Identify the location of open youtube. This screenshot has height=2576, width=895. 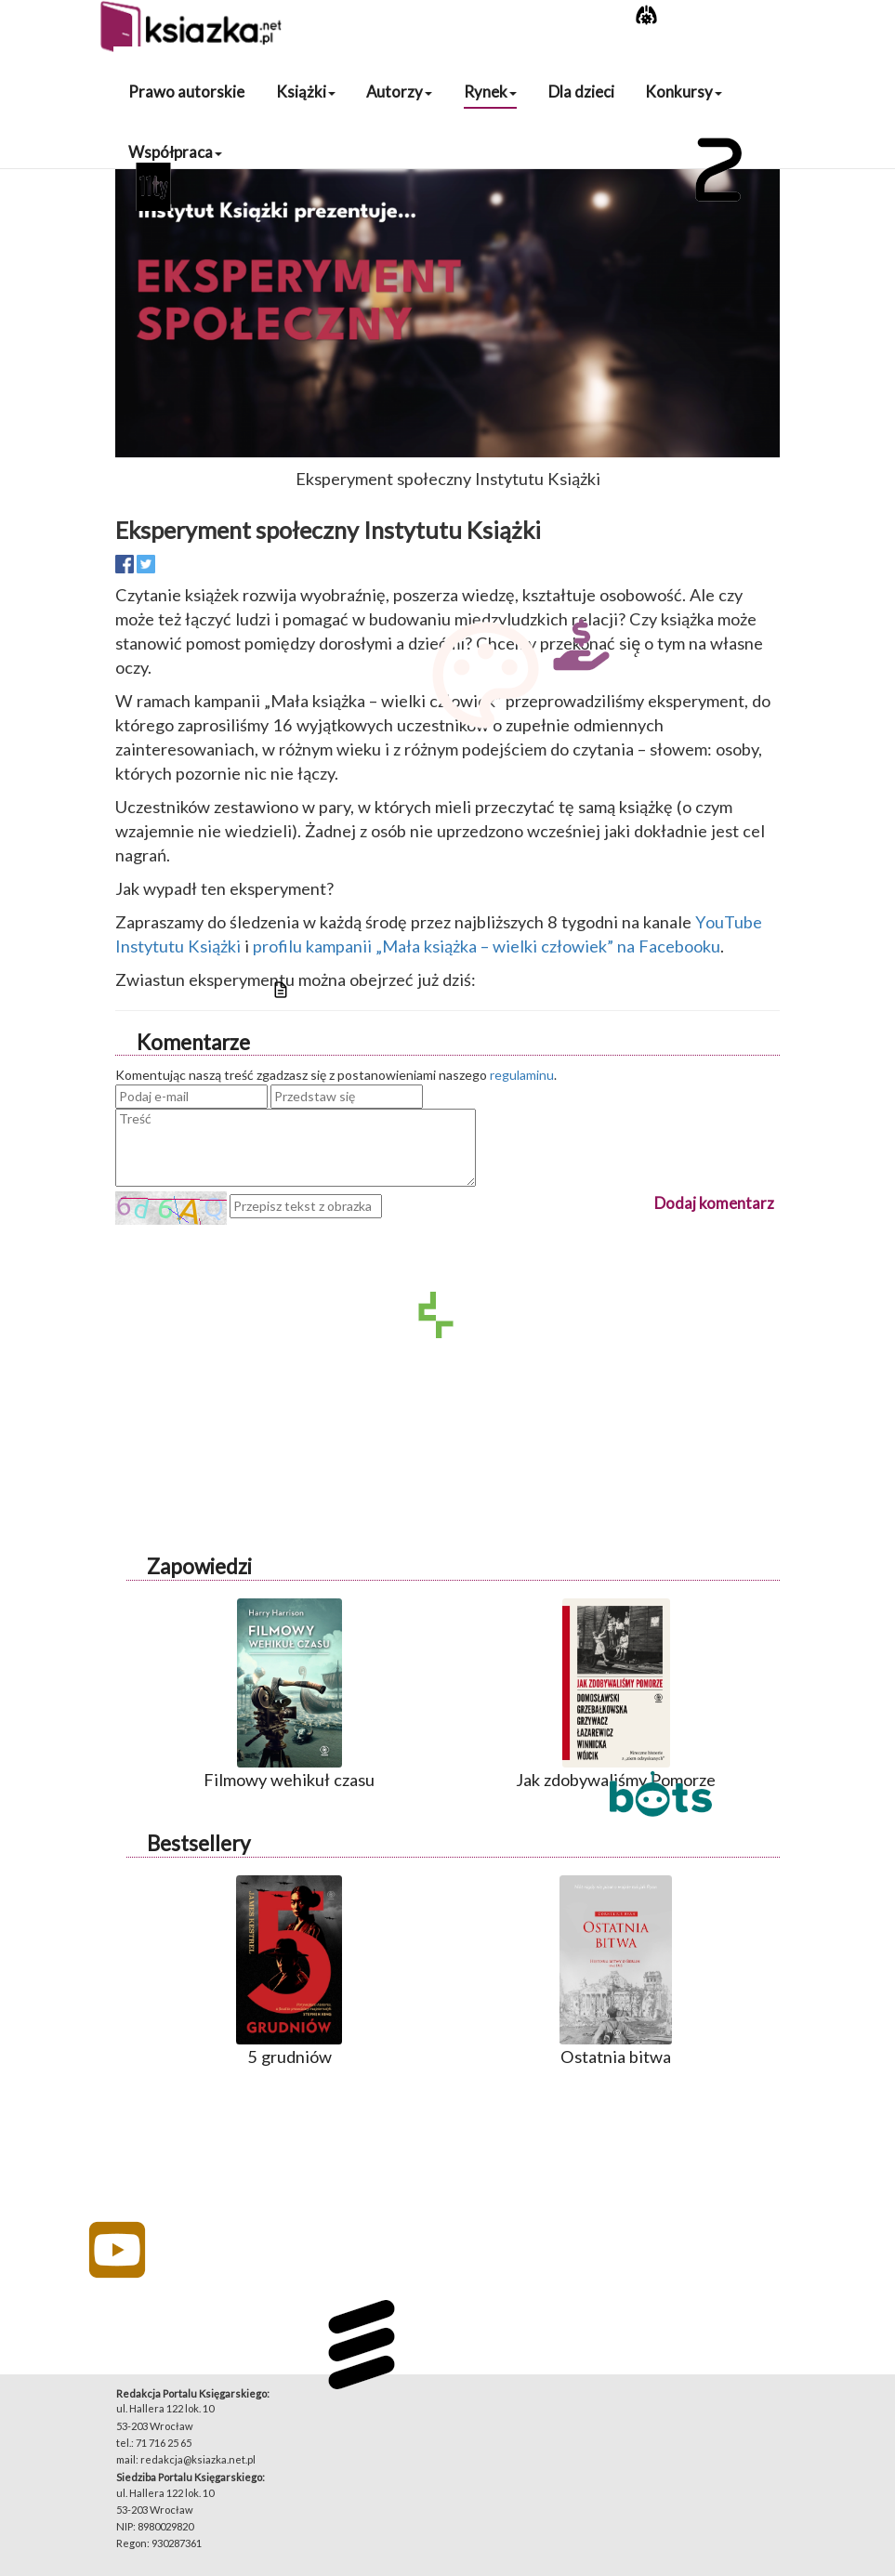
(117, 2250).